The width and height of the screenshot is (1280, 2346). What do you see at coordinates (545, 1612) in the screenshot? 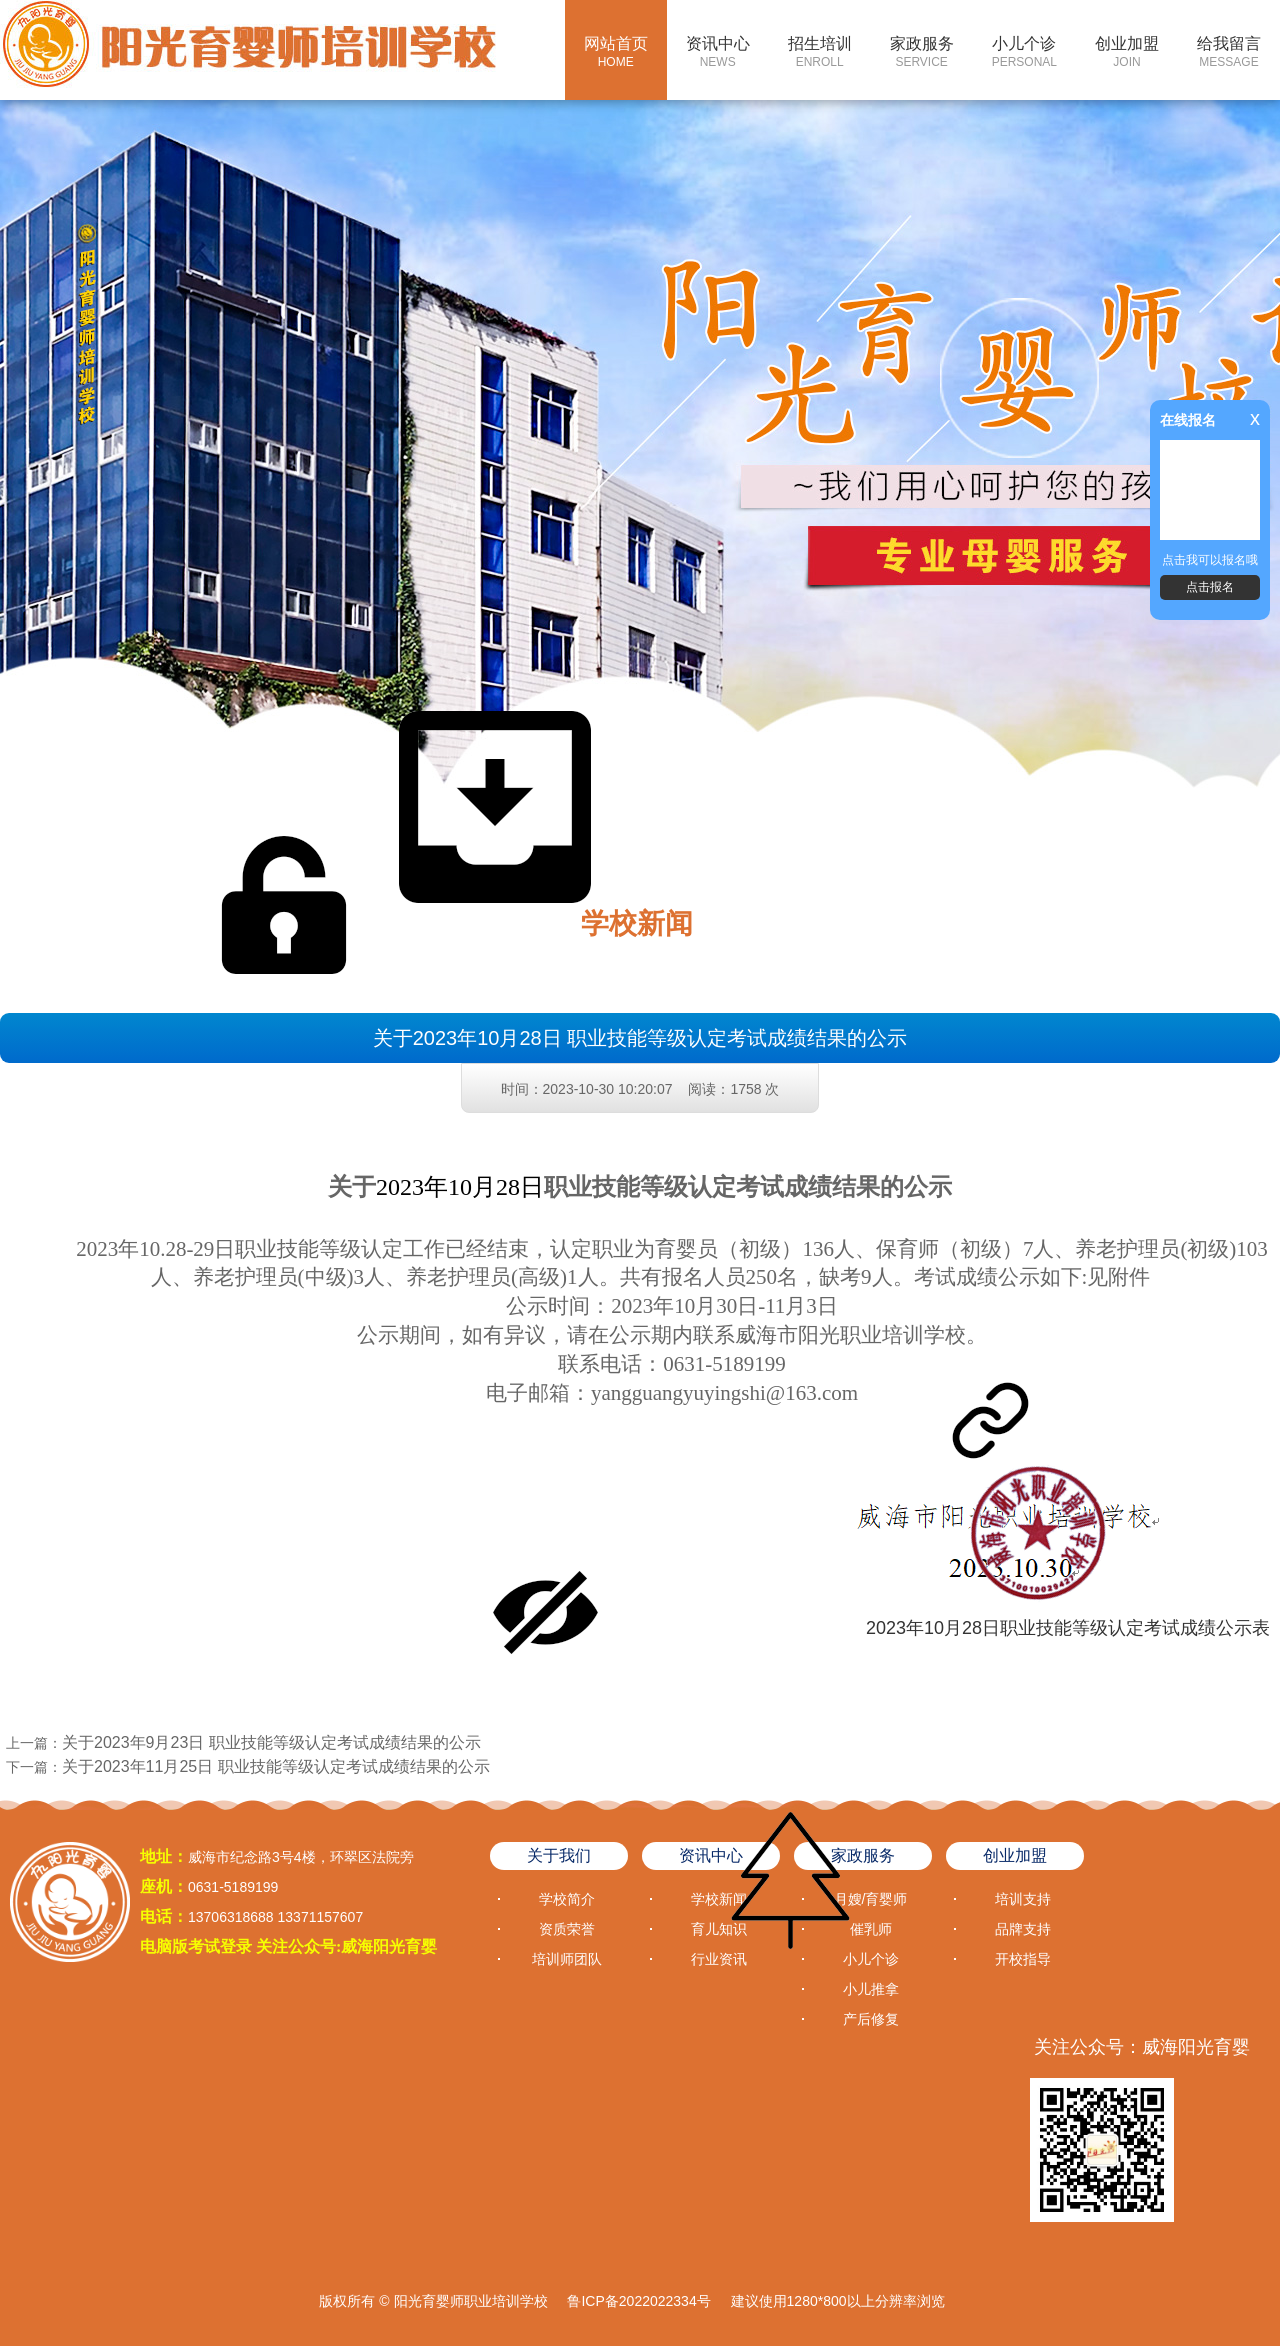
I see `hide password or sensitive content` at bounding box center [545, 1612].